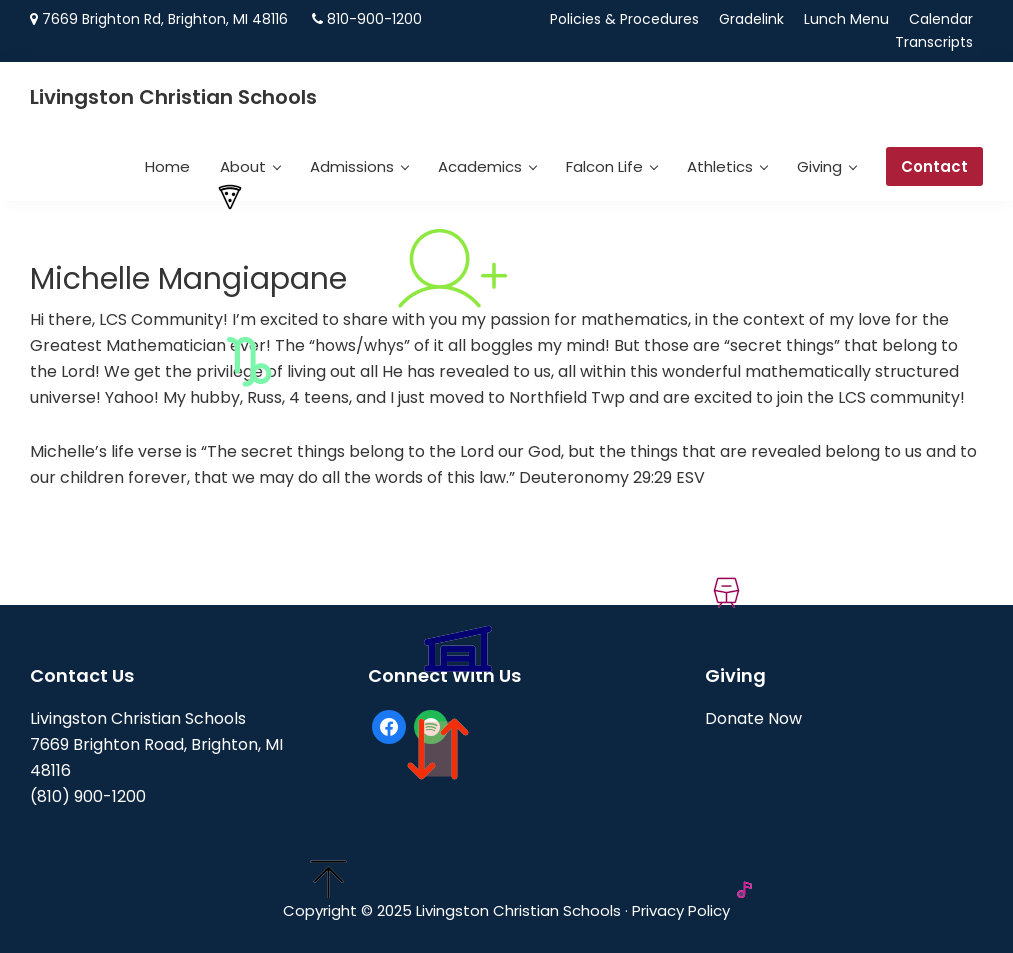 This screenshot has height=953, width=1013. Describe the element at coordinates (744, 889) in the screenshot. I see `access music or audio player` at that location.